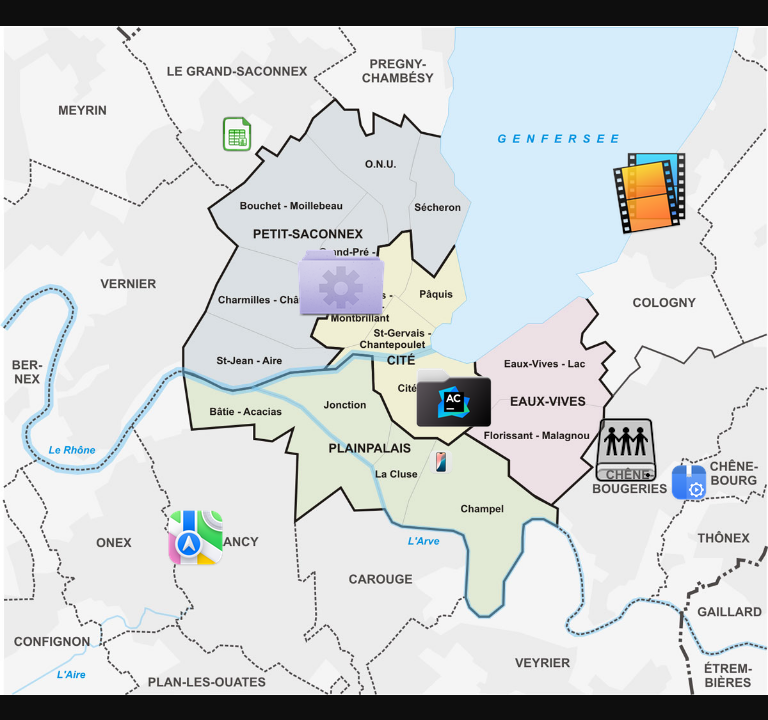 Image resolution: width=768 pixels, height=720 pixels. Describe the element at coordinates (689, 483) in the screenshot. I see `manage software sources and repositories` at that location.